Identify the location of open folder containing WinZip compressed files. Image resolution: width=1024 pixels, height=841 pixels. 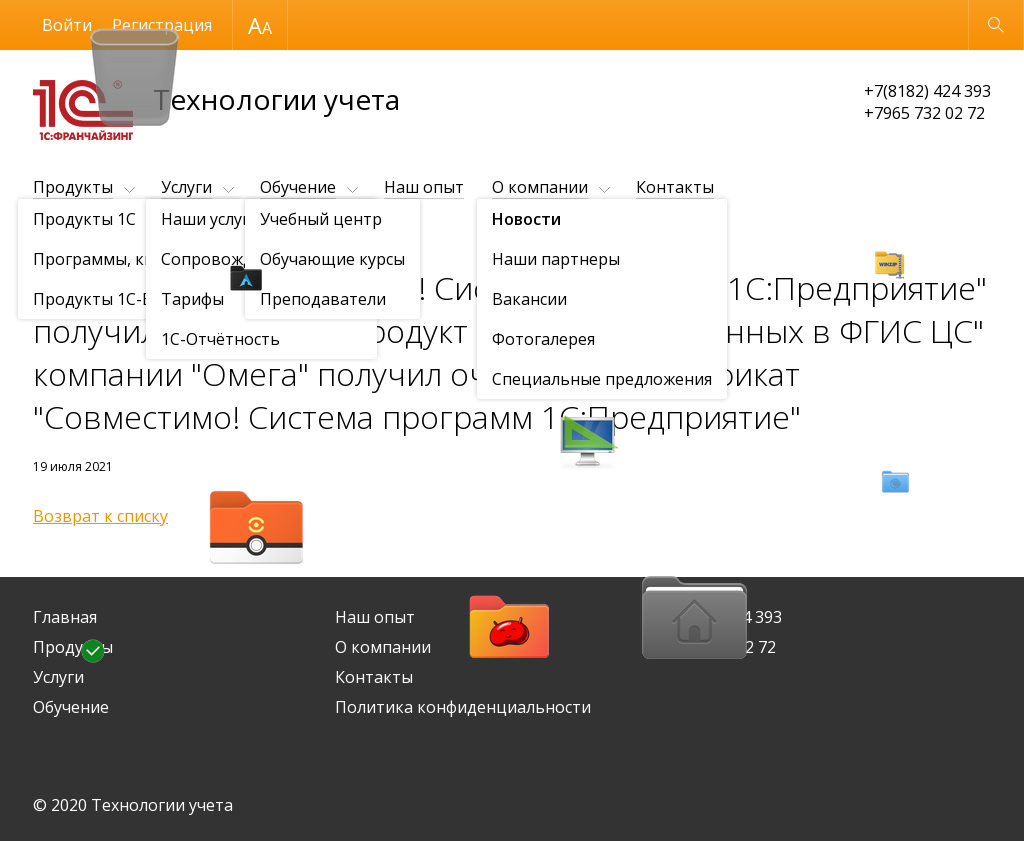
(889, 263).